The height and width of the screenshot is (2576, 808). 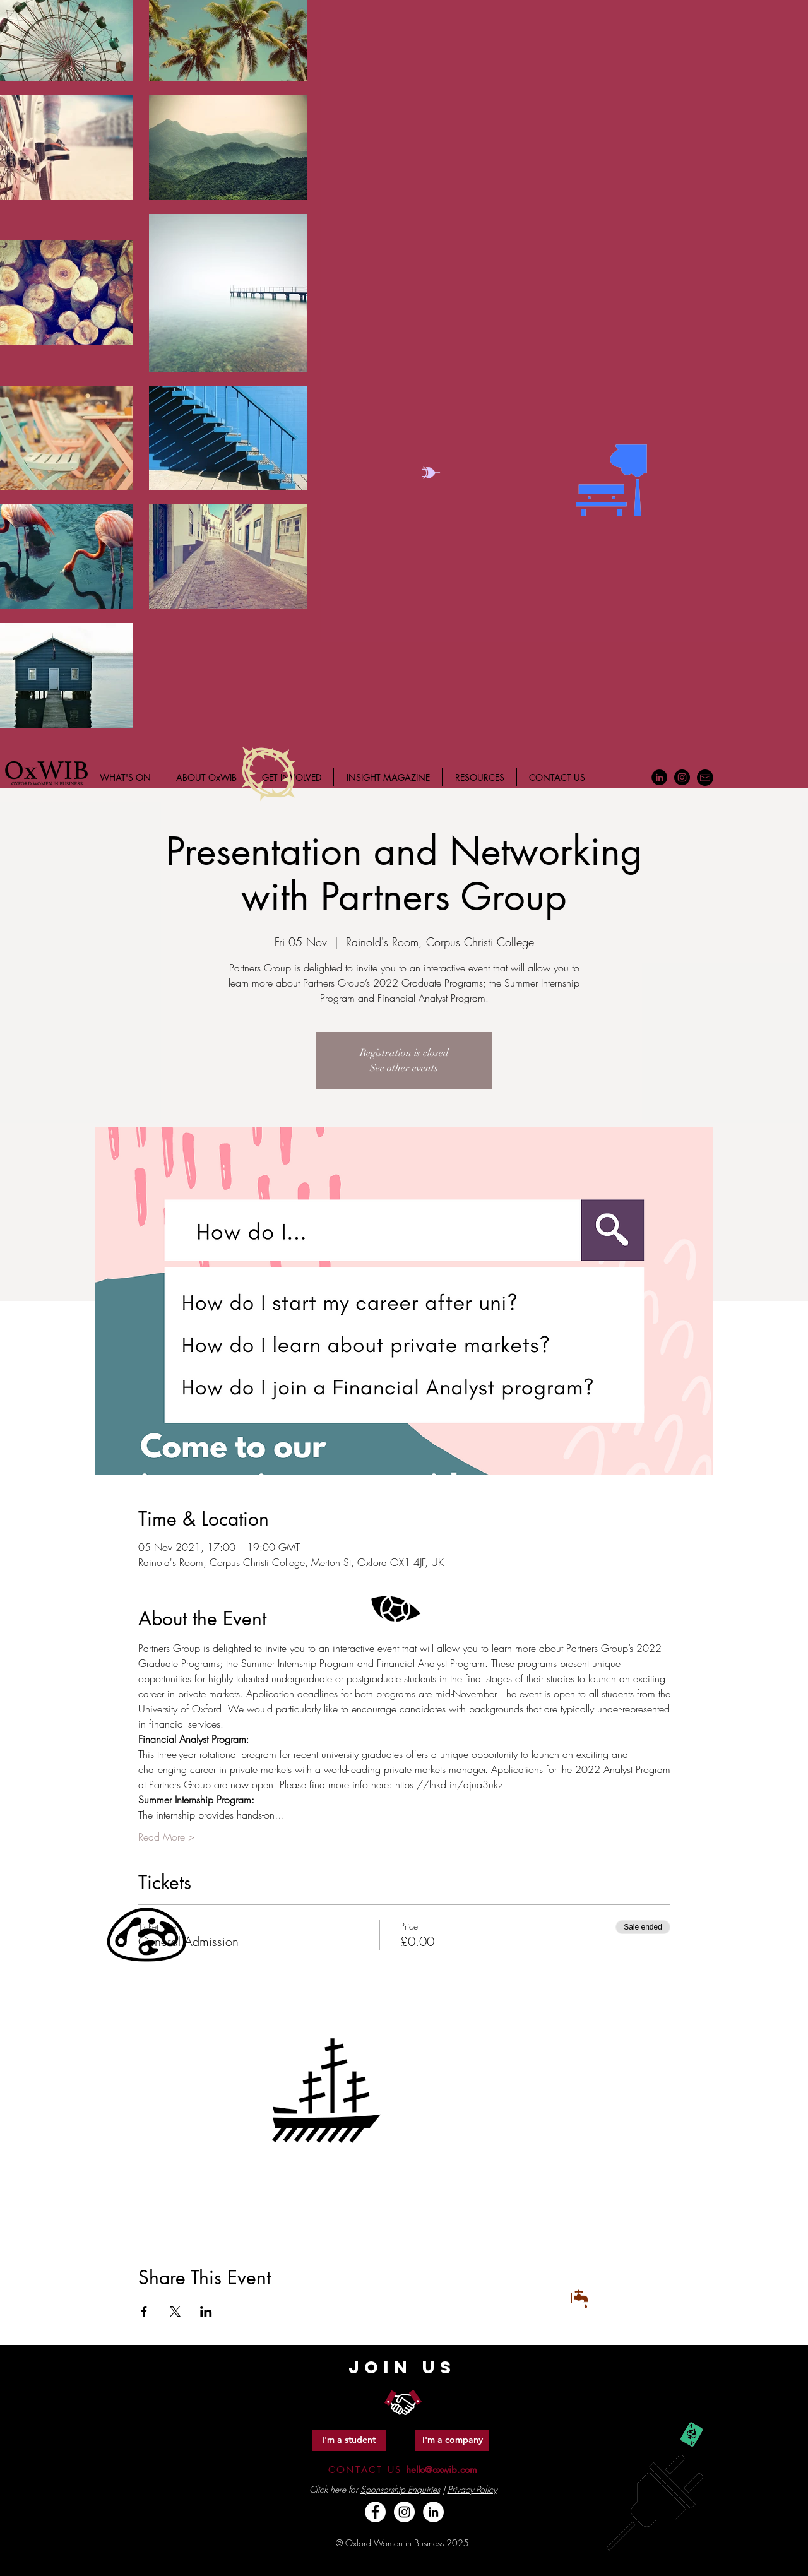 I want to click on water utility or plumbing settings, so click(x=579, y=2299).